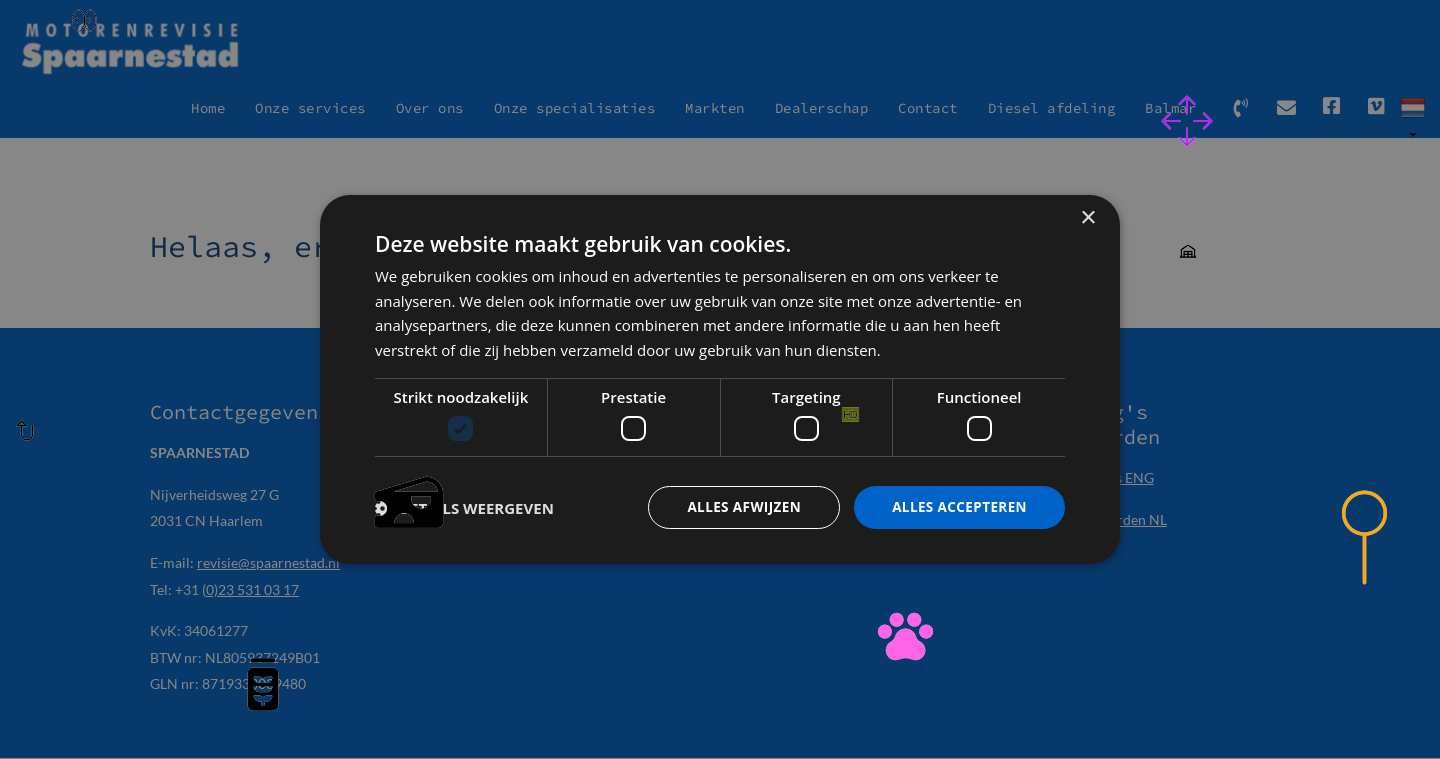 The image size is (1440, 759). Describe the element at coordinates (263, 686) in the screenshot. I see `view stored grain or wheat inventory` at that location.